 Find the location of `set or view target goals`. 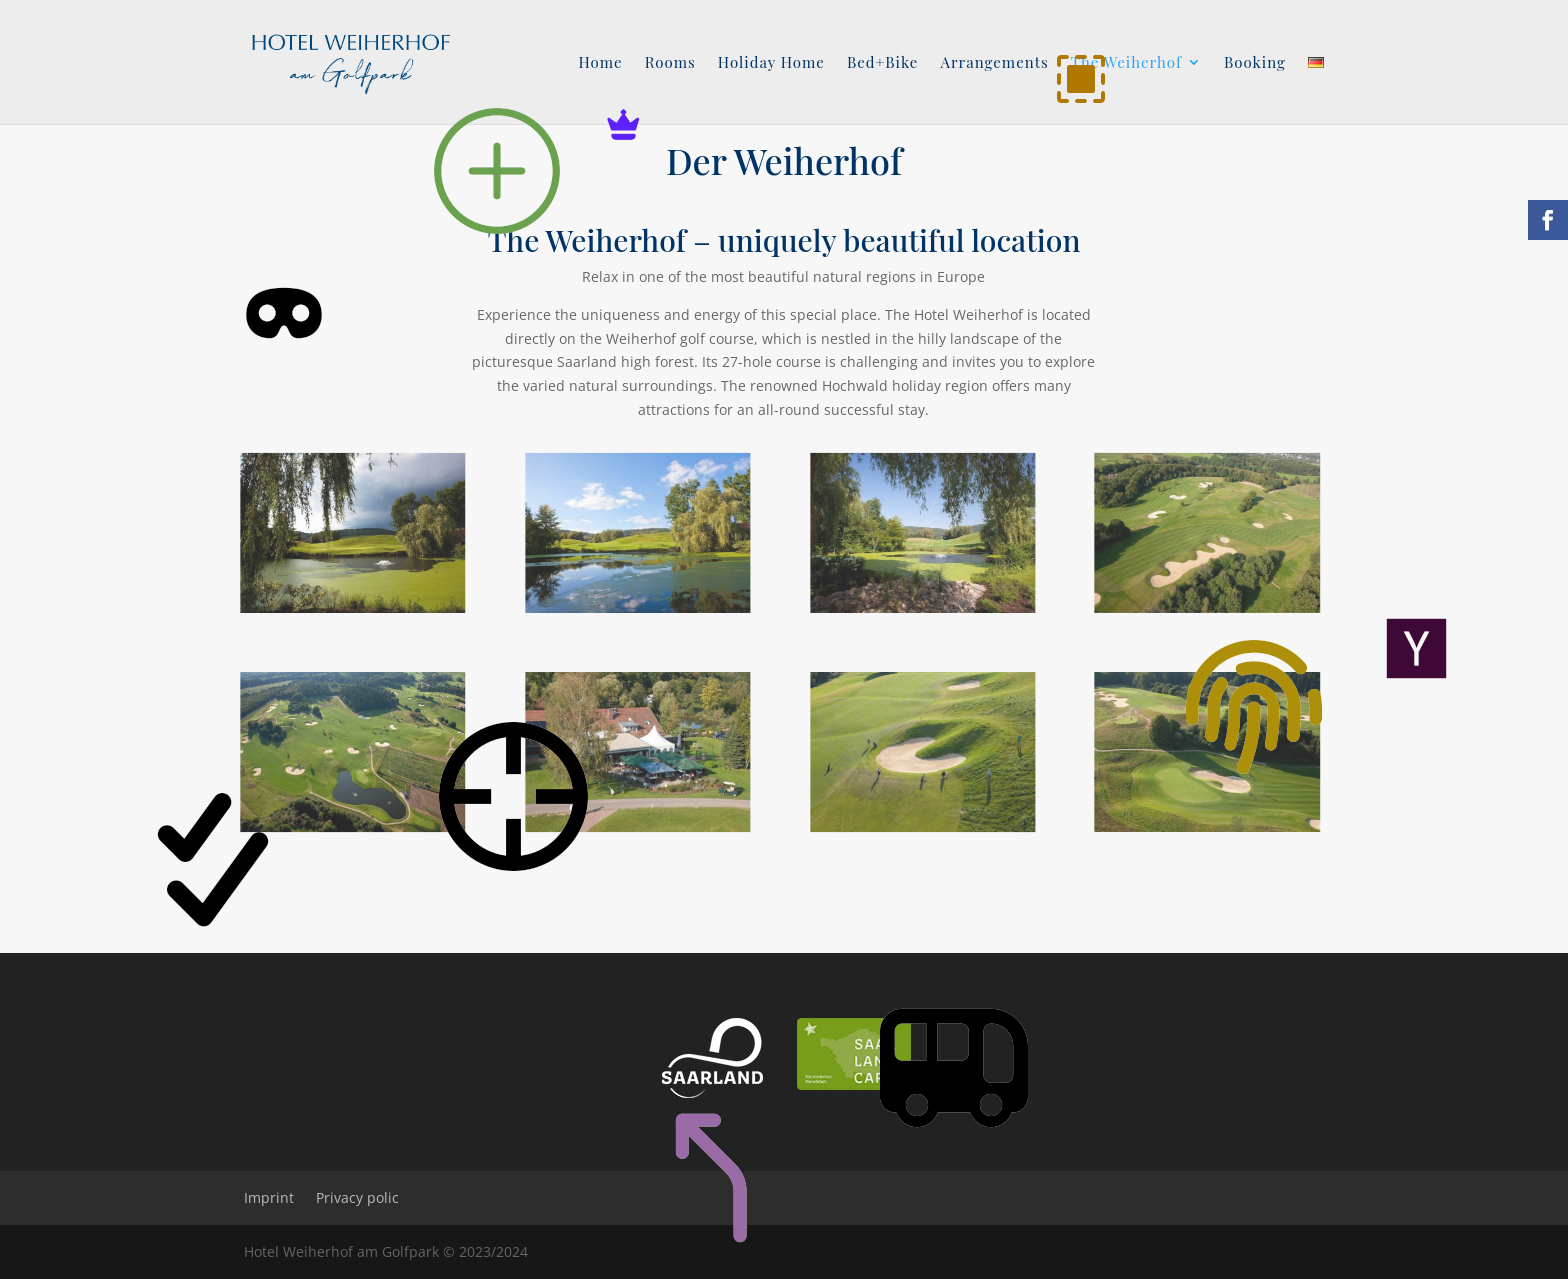

set or view target goals is located at coordinates (513, 796).